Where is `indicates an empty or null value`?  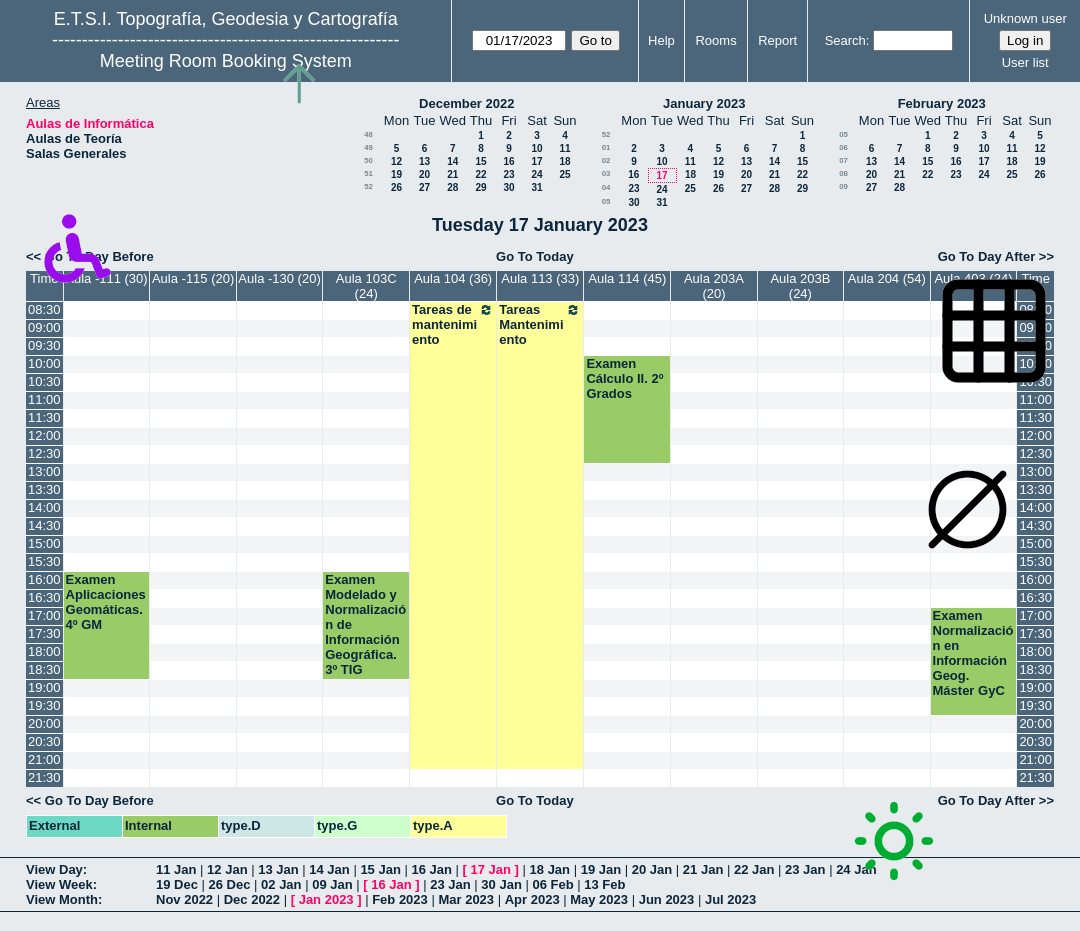 indicates an empty or null value is located at coordinates (967, 509).